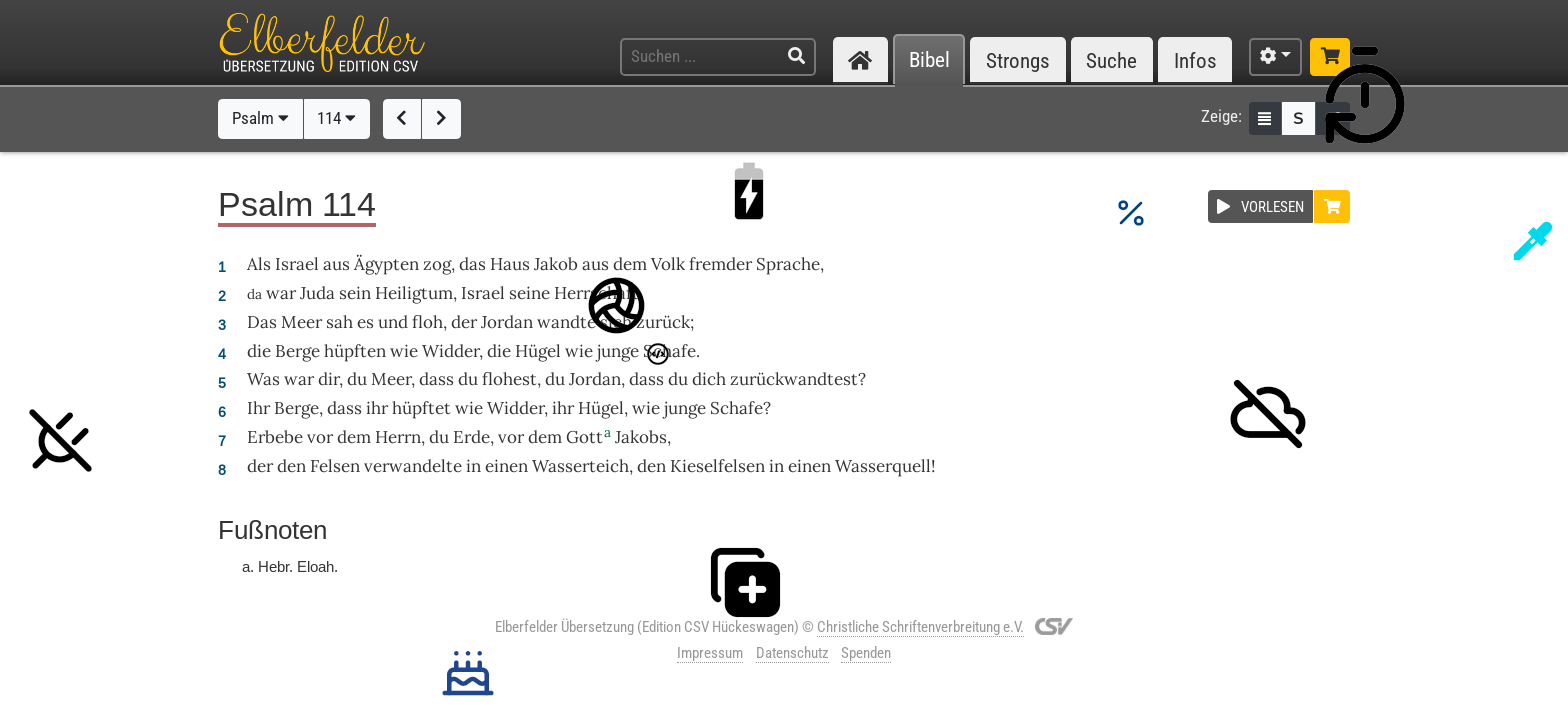  Describe the element at coordinates (616, 305) in the screenshot. I see `access volleyball or beach sports content` at that location.